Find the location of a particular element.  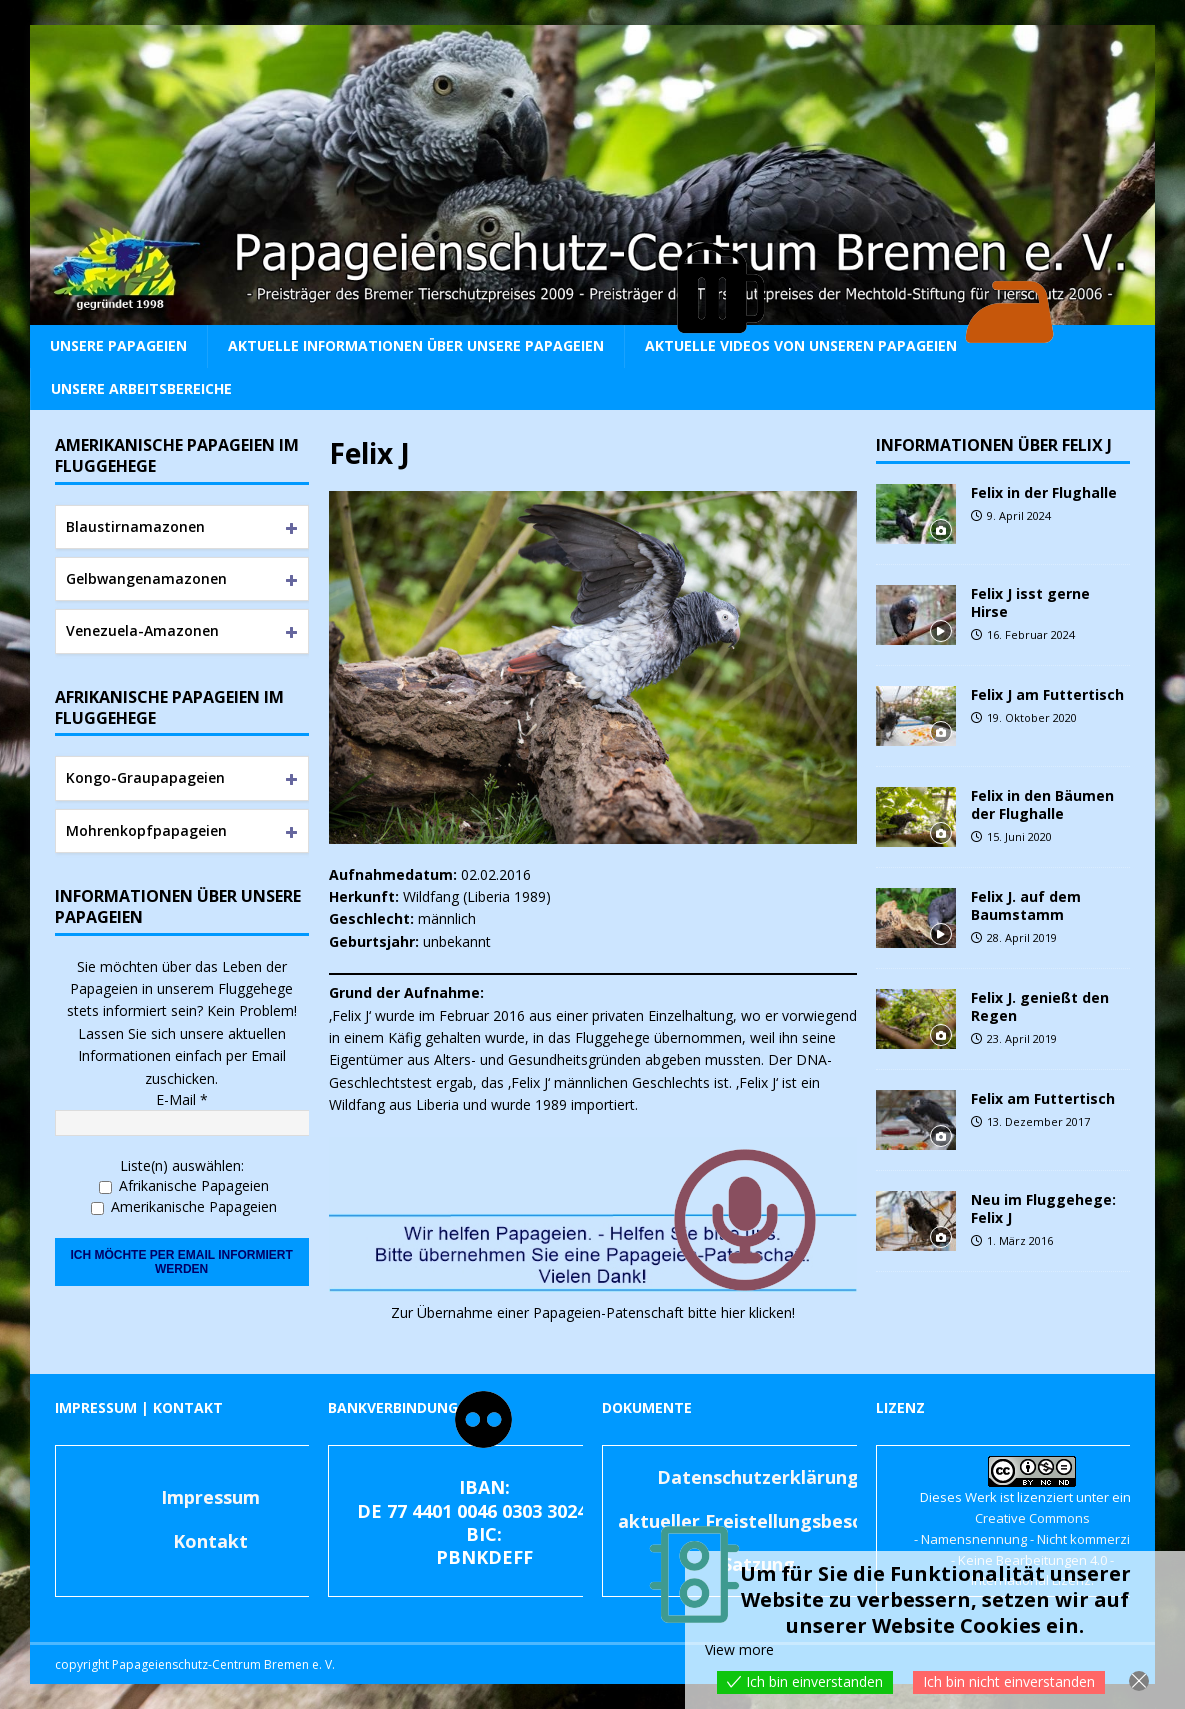

tap to start voice input is located at coordinates (745, 1220).